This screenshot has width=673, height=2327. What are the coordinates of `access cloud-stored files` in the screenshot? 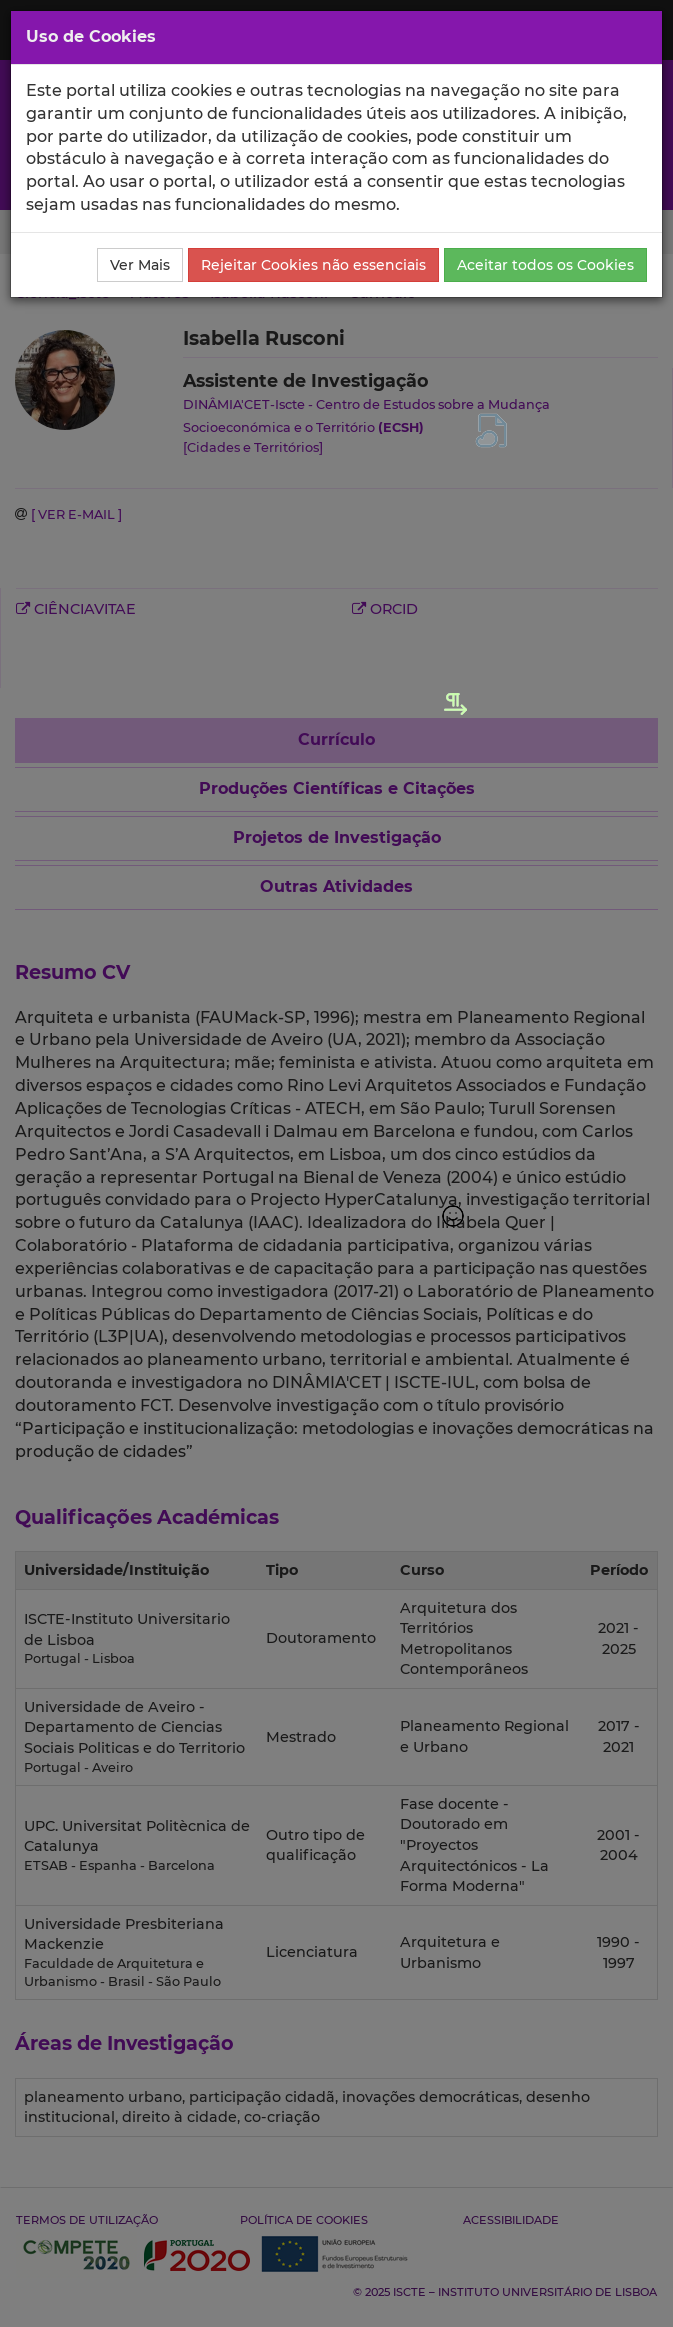 It's located at (492, 430).